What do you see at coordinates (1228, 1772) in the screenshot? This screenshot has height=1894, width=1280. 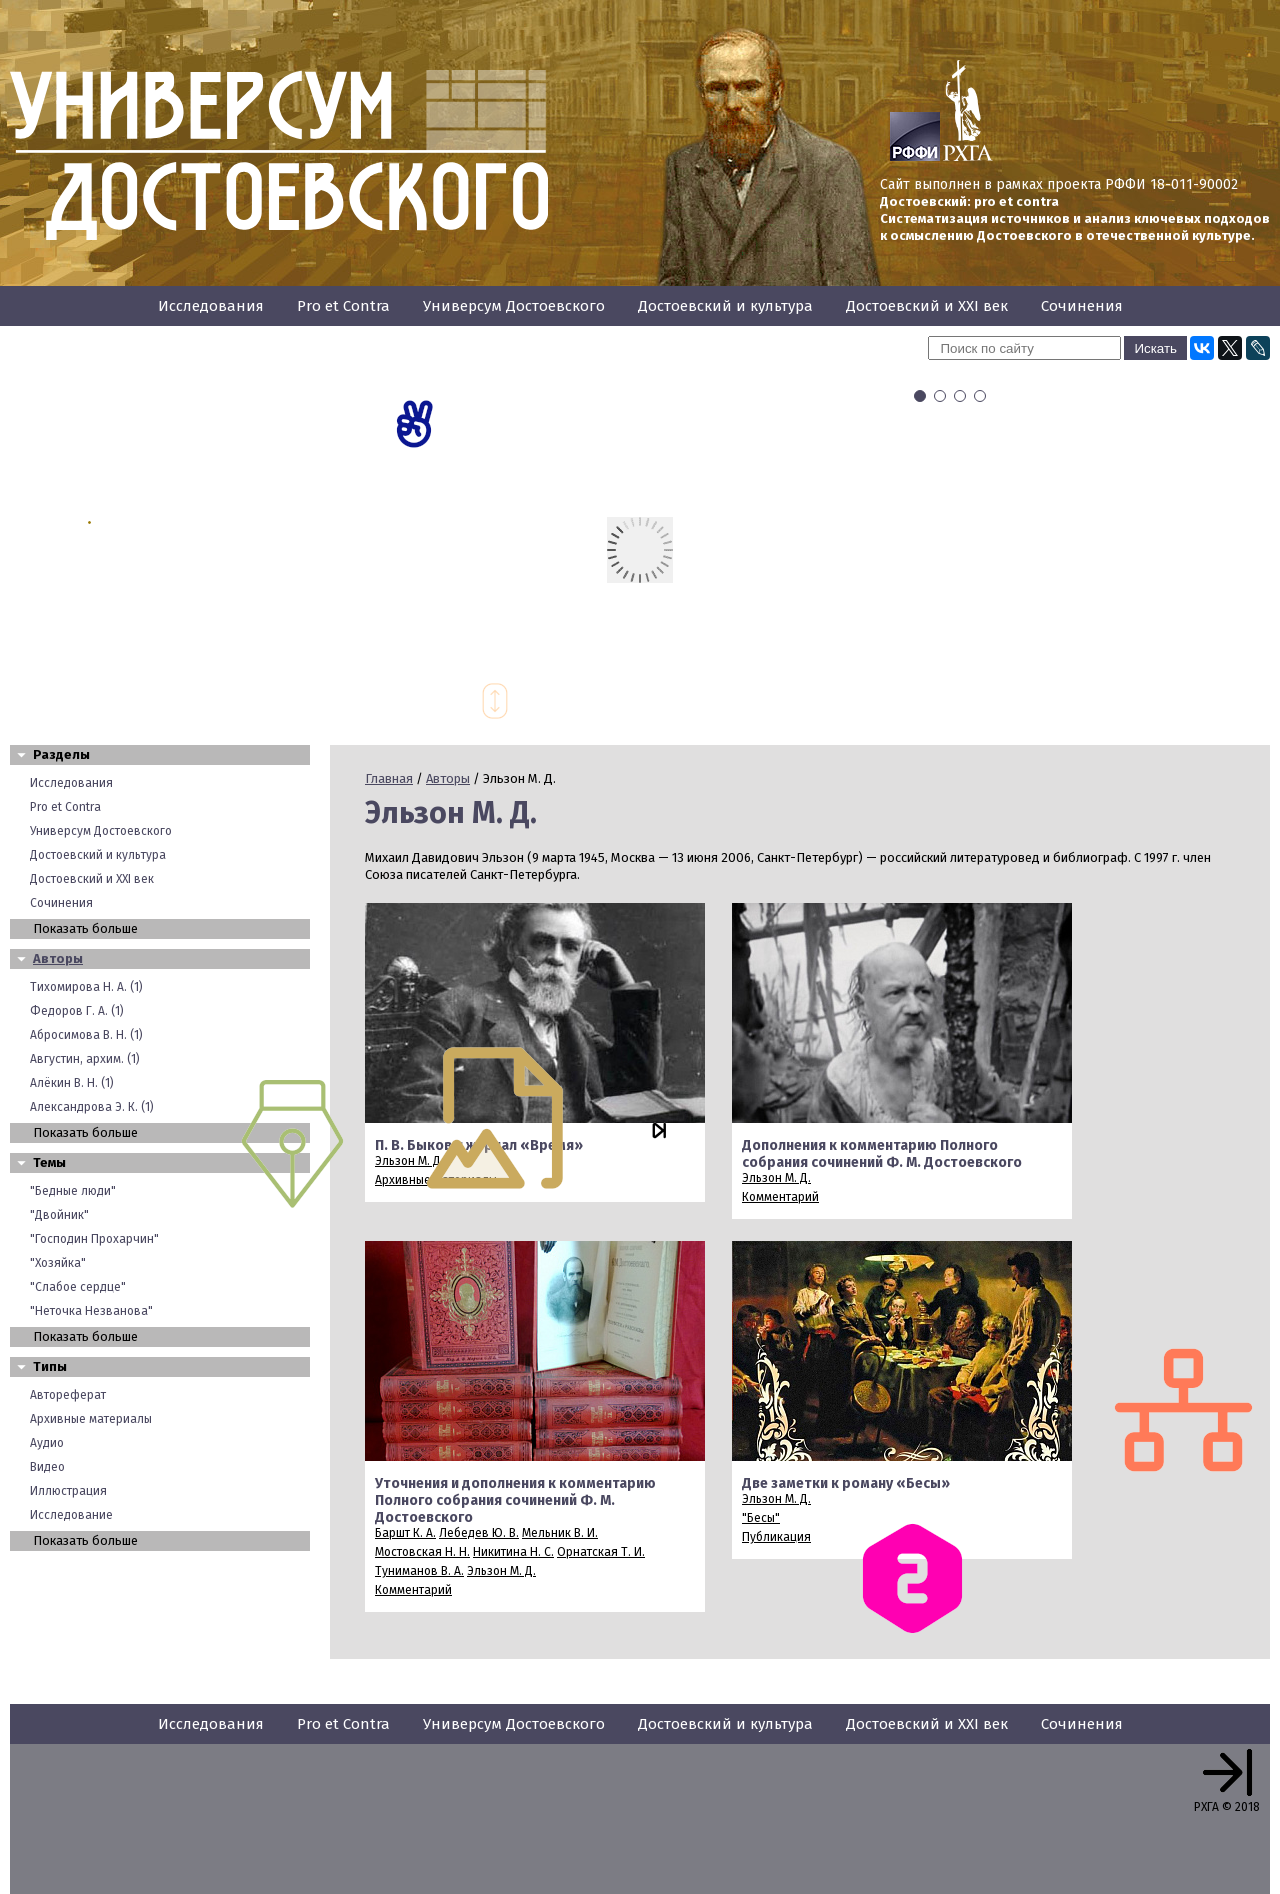 I see `navigate to the next item or page` at bounding box center [1228, 1772].